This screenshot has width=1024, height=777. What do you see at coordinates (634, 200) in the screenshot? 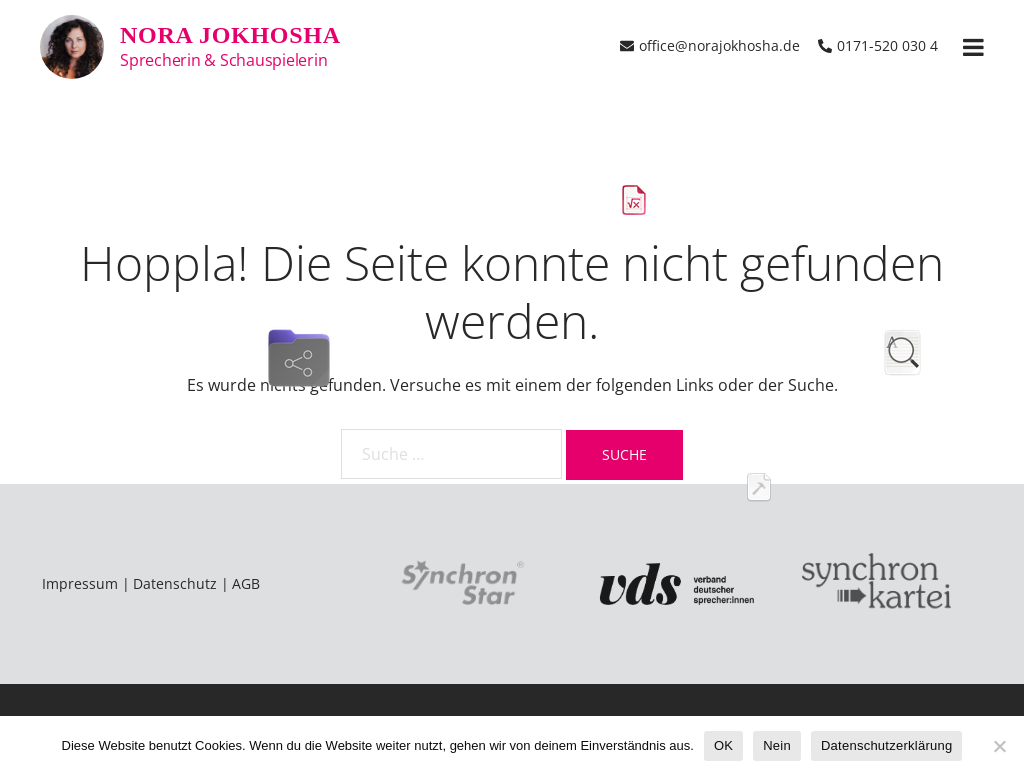
I see `libreoffice math formula document file` at bounding box center [634, 200].